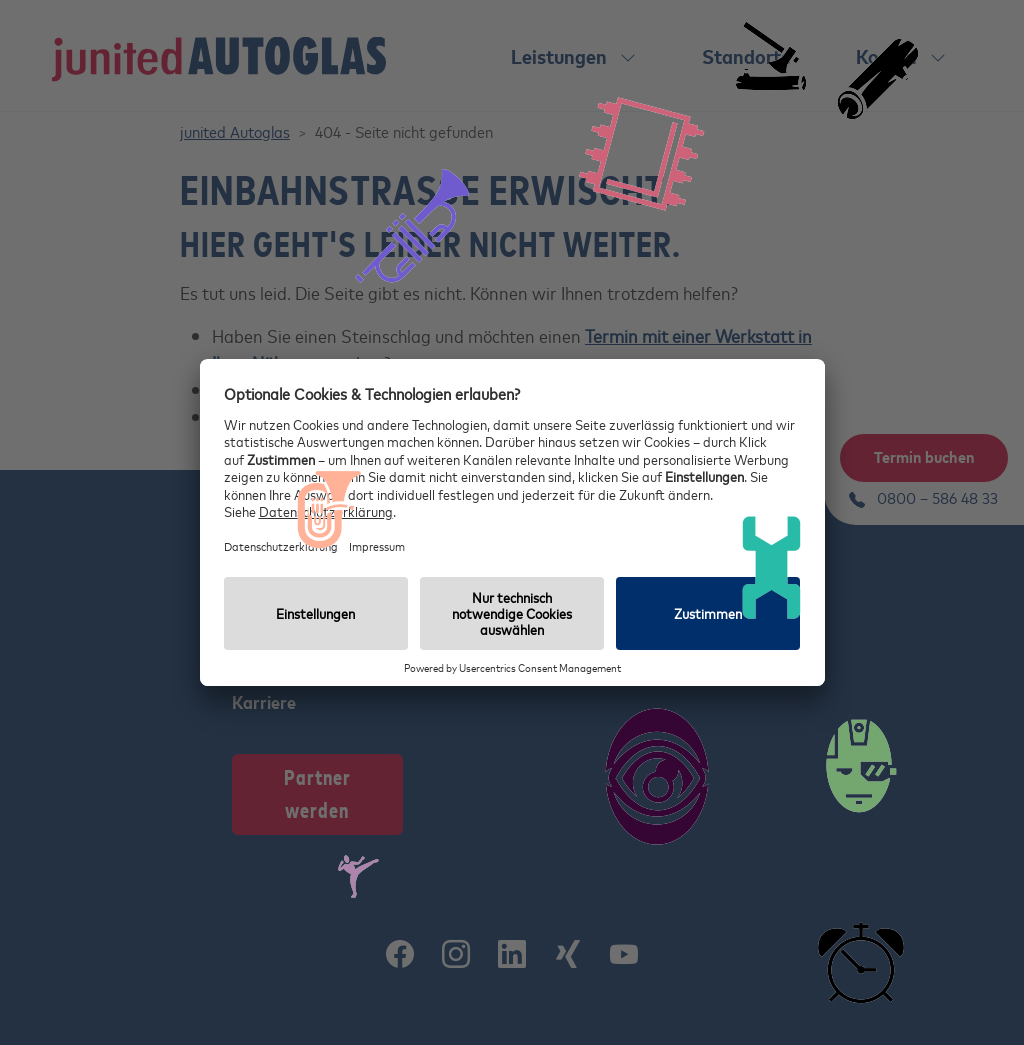 The height and width of the screenshot is (1045, 1024). What do you see at coordinates (859, 766) in the screenshot?
I see `access cyborg or android character options` at bounding box center [859, 766].